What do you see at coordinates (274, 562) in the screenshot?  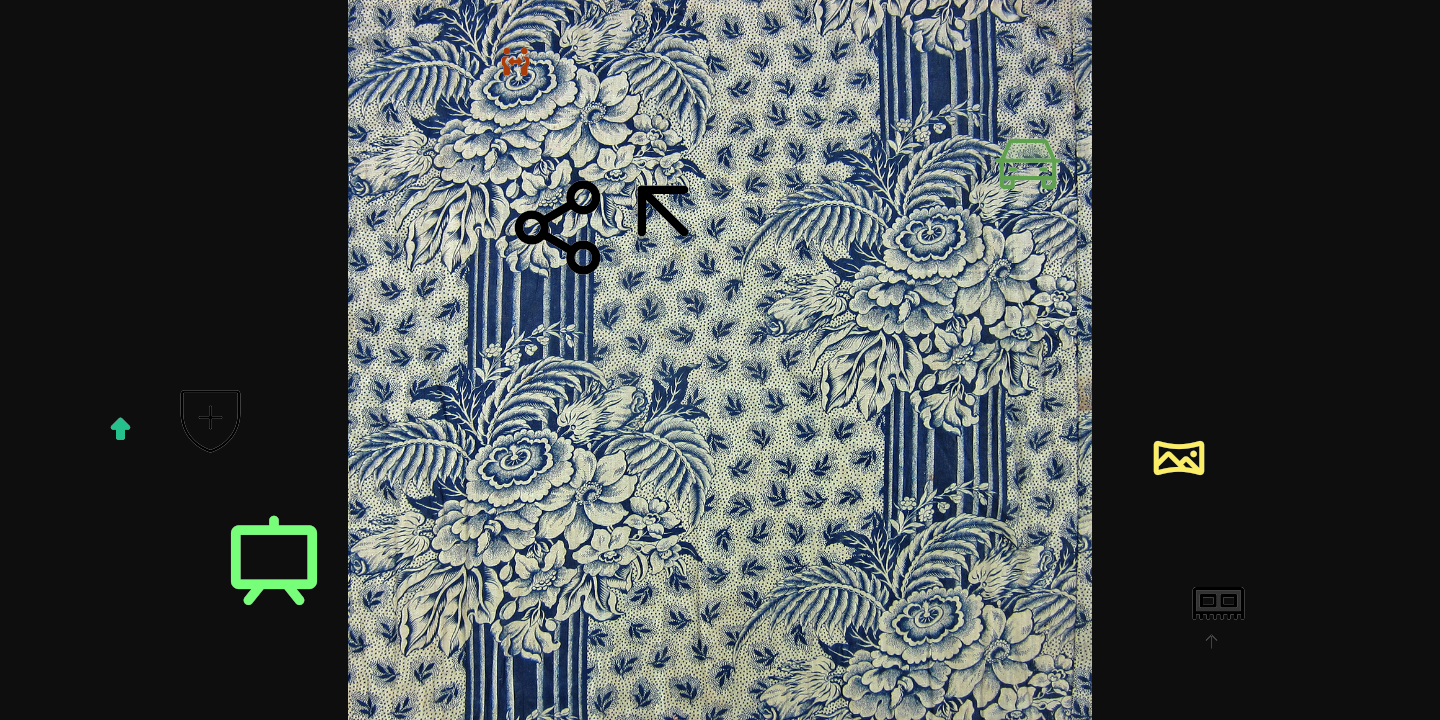 I see `start or view a presentation` at bounding box center [274, 562].